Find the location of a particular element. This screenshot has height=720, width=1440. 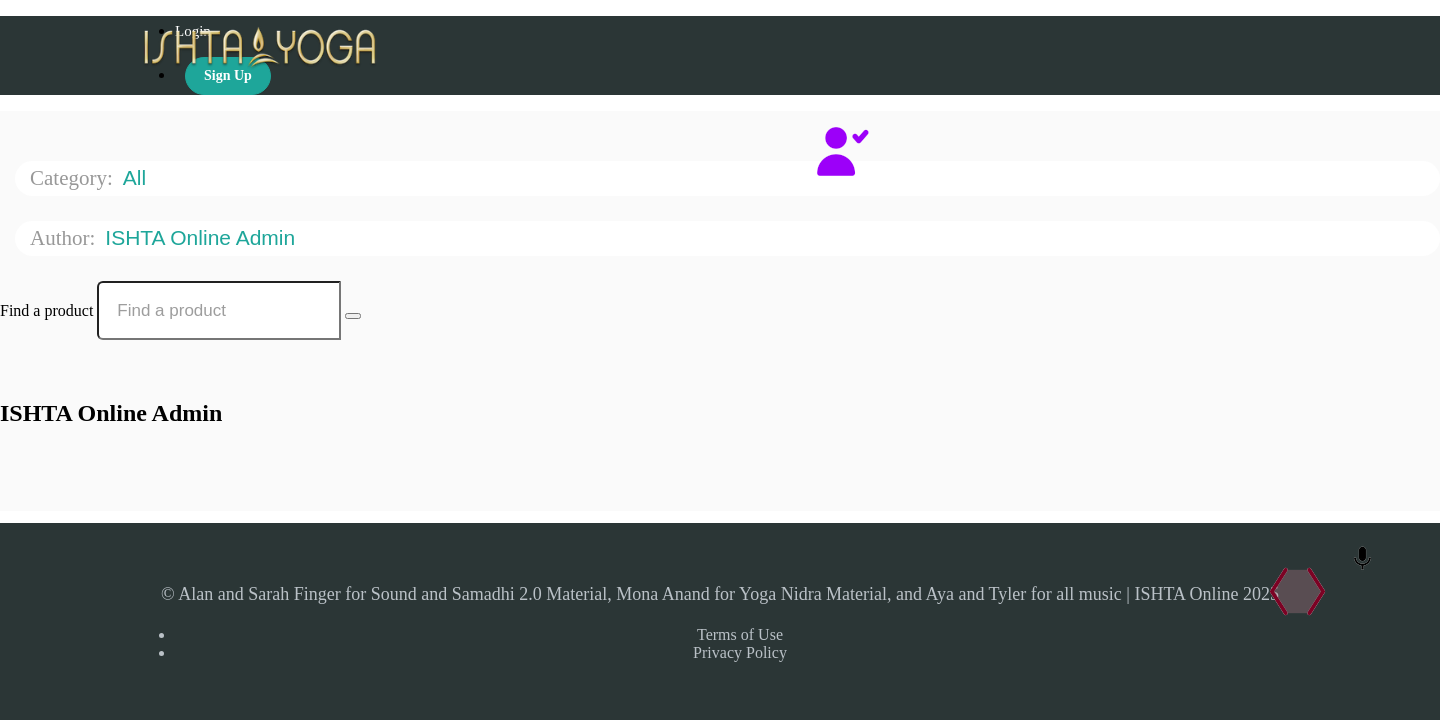

tap to use voice input is located at coordinates (1362, 557).